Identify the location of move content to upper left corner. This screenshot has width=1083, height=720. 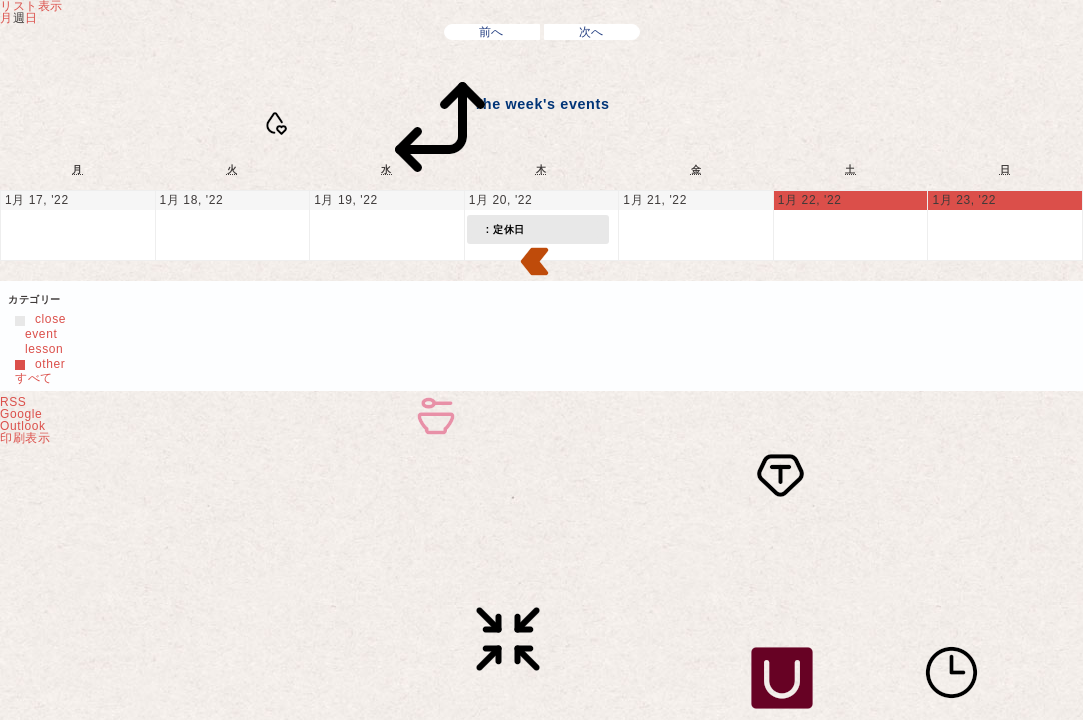
(440, 127).